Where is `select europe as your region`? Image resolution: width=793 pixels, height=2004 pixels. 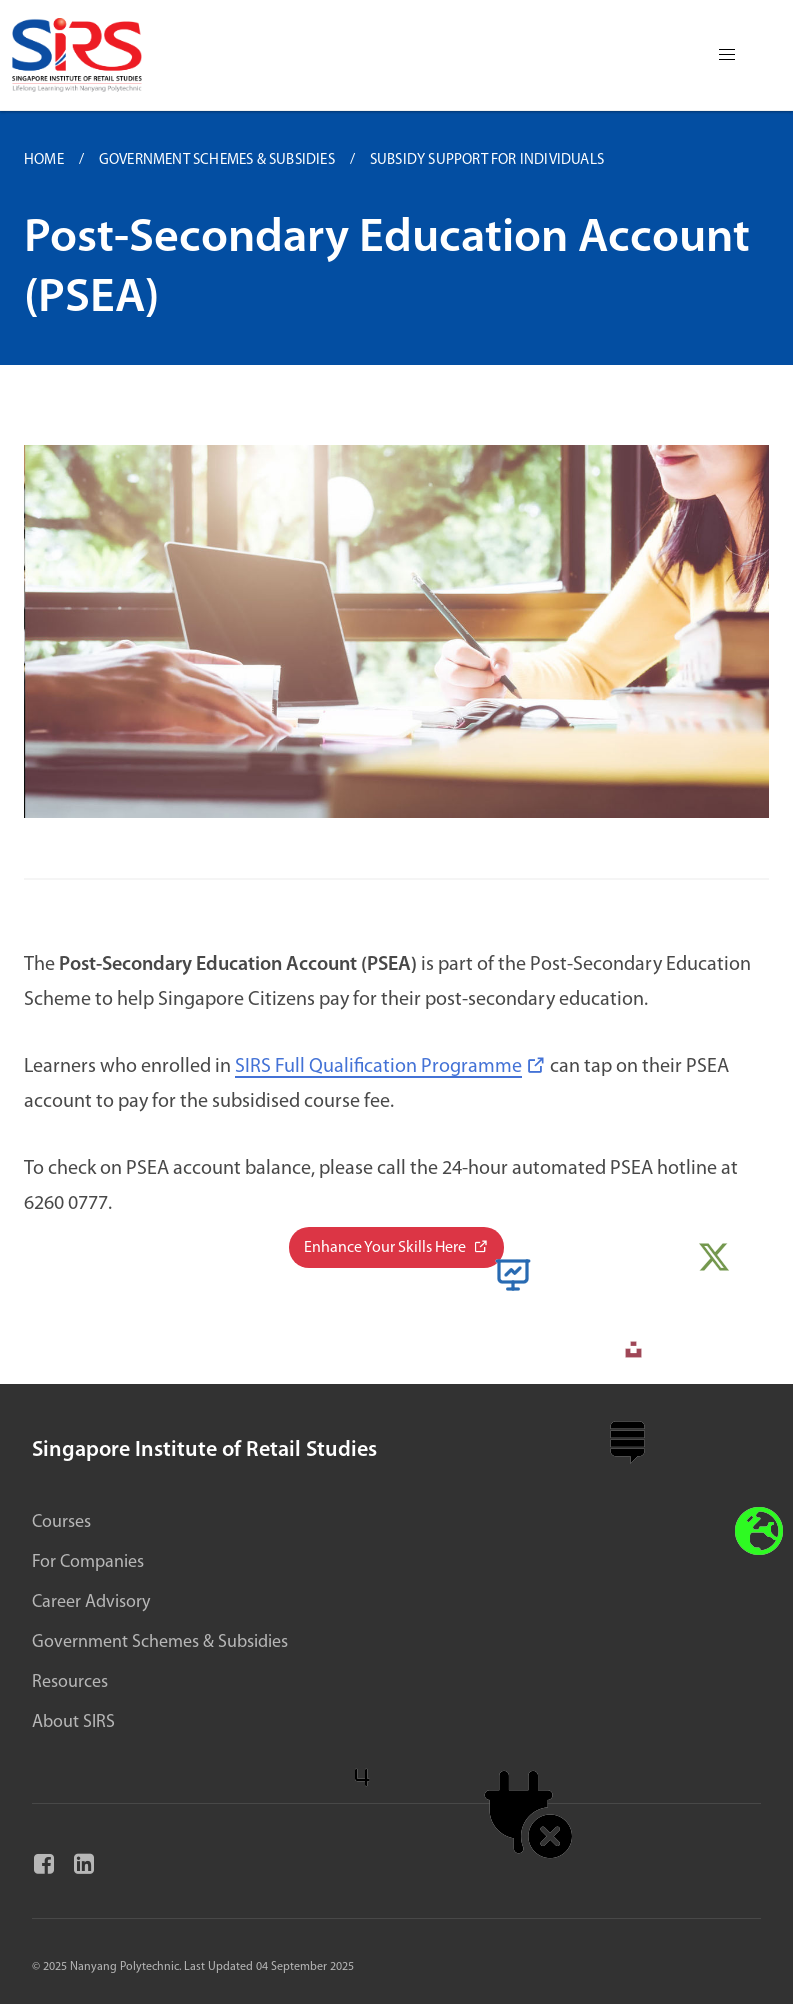 select europe as your region is located at coordinates (759, 1531).